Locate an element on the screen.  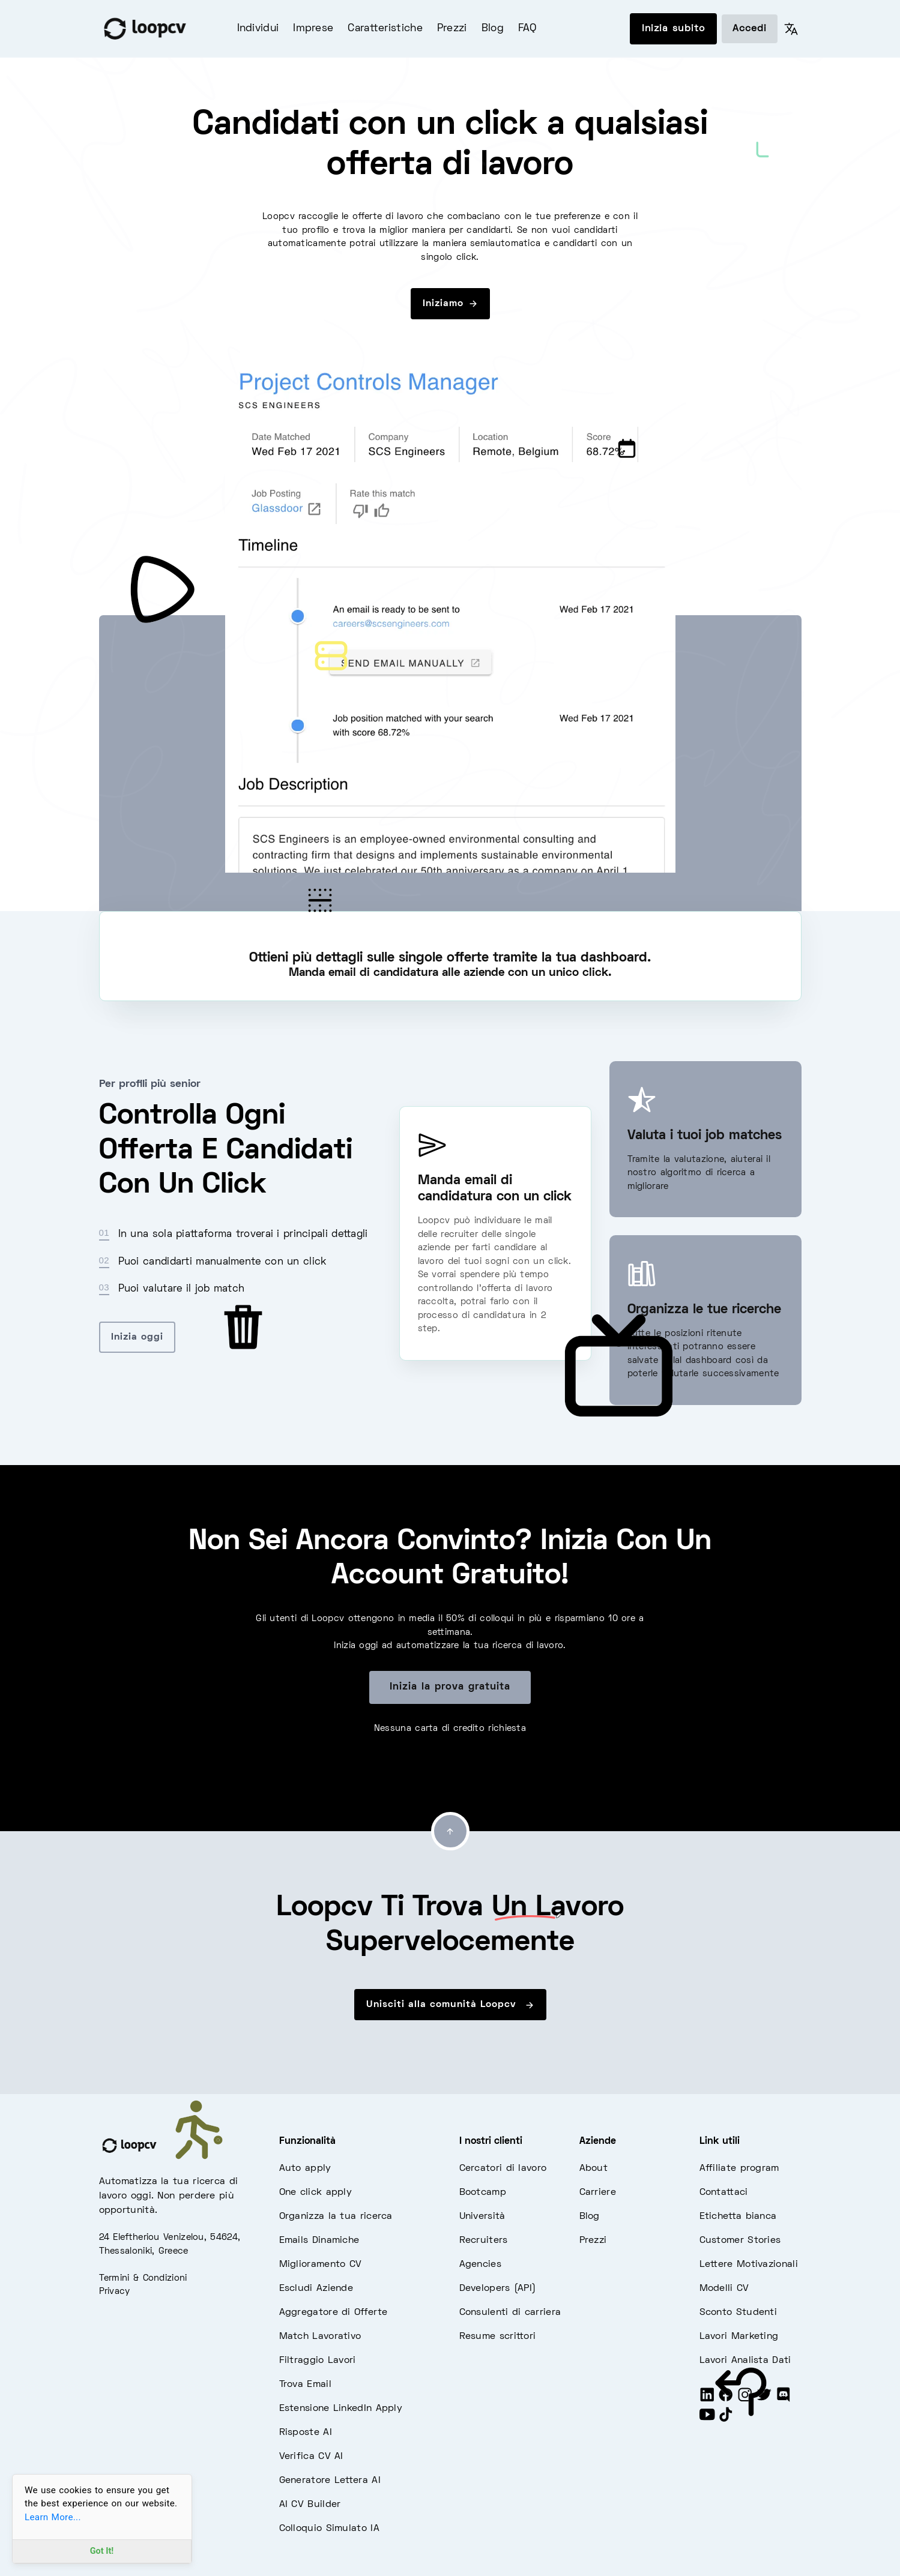
romanian leu currency symbol is located at coordinates (763, 150).